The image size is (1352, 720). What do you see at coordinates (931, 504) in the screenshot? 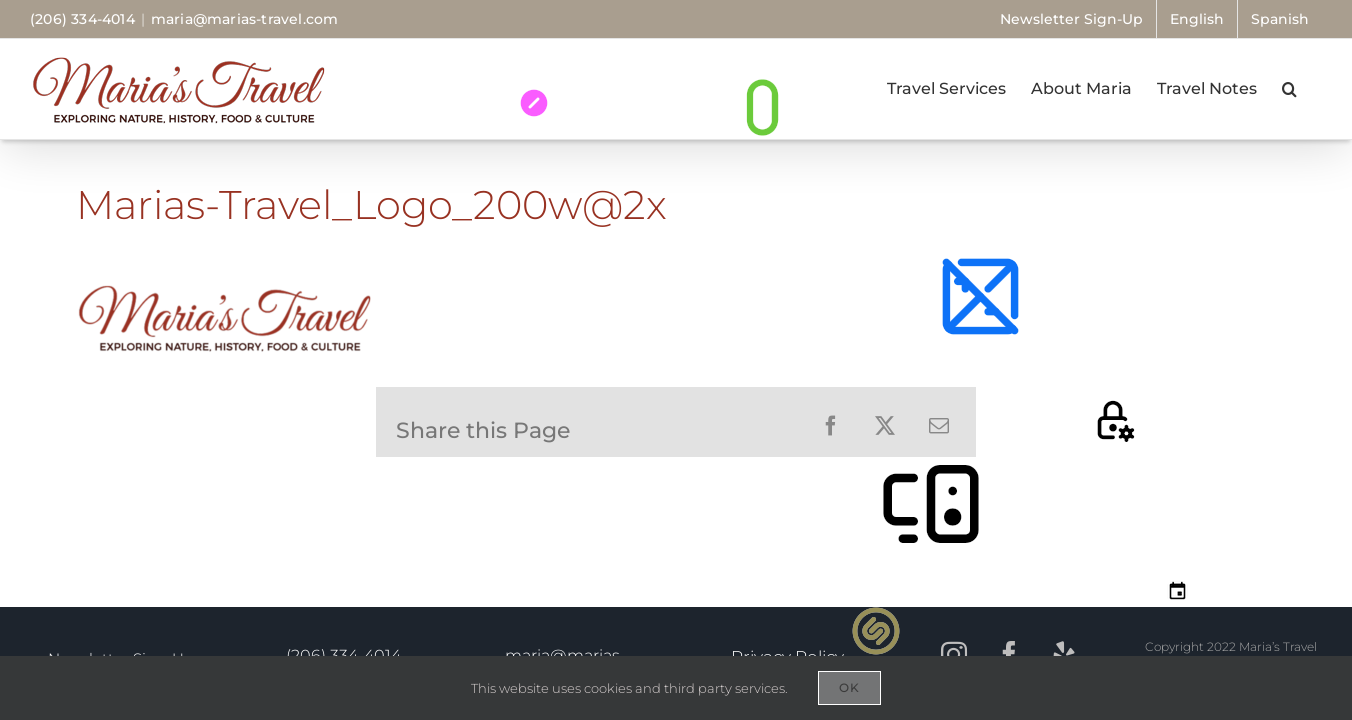
I see `access monitor and speaker settings` at bounding box center [931, 504].